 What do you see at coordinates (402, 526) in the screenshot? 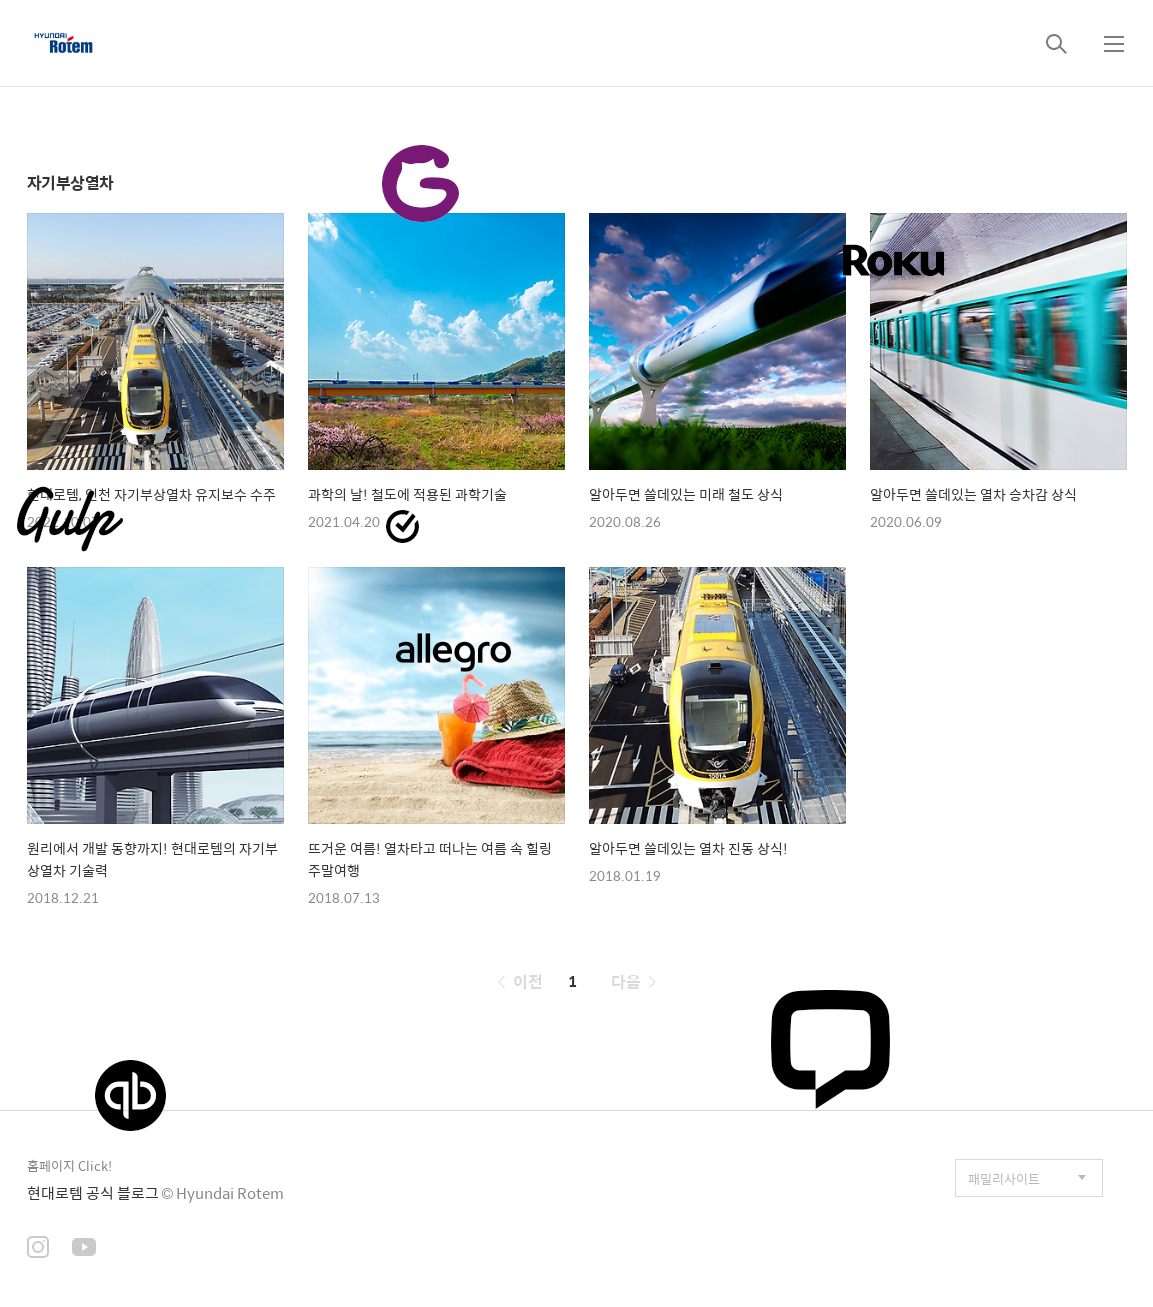
I see `norton antivirus or security software` at bounding box center [402, 526].